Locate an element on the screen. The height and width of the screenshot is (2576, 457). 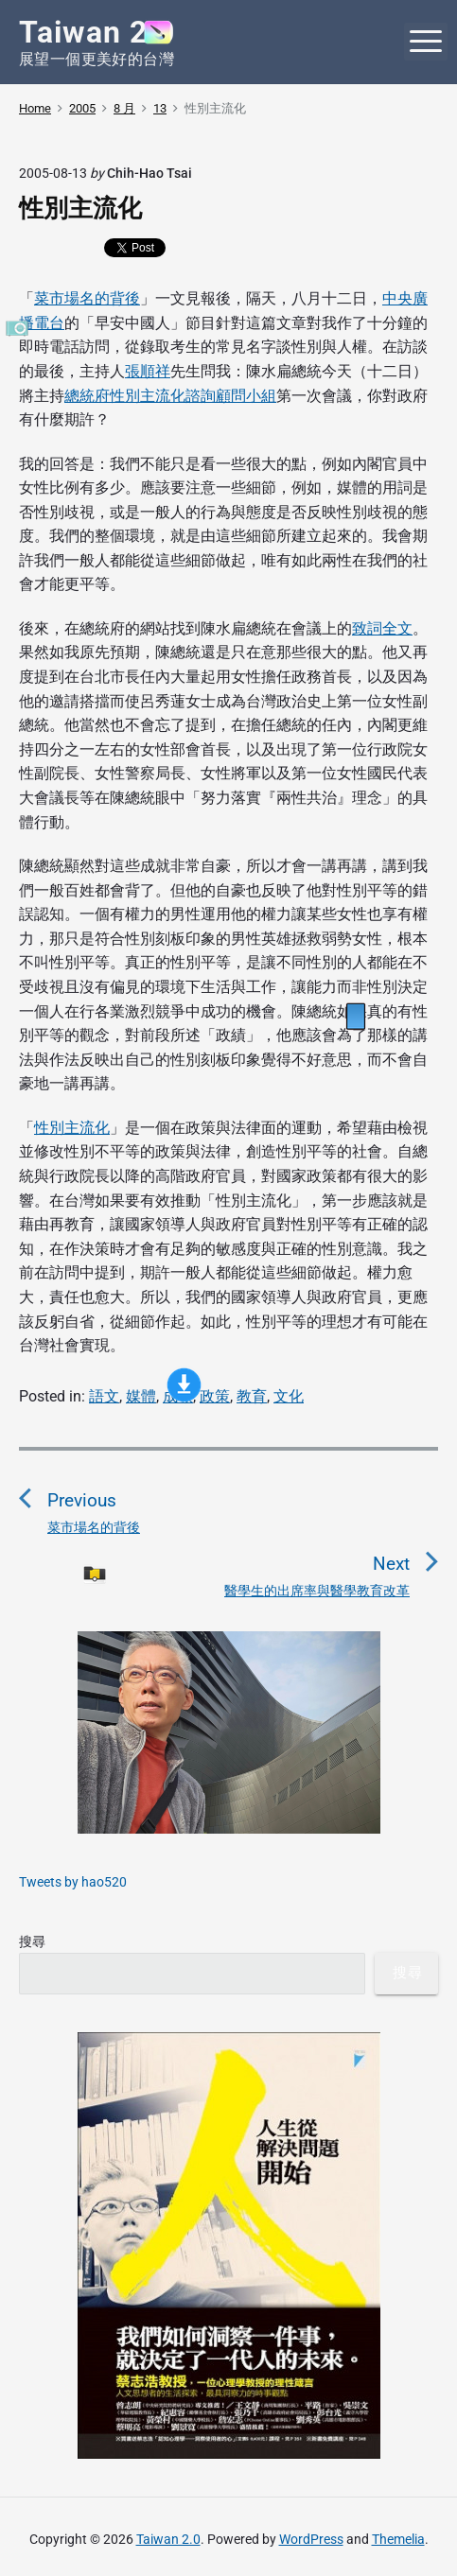
open a Krita project file is located at coordinates (157, 31).